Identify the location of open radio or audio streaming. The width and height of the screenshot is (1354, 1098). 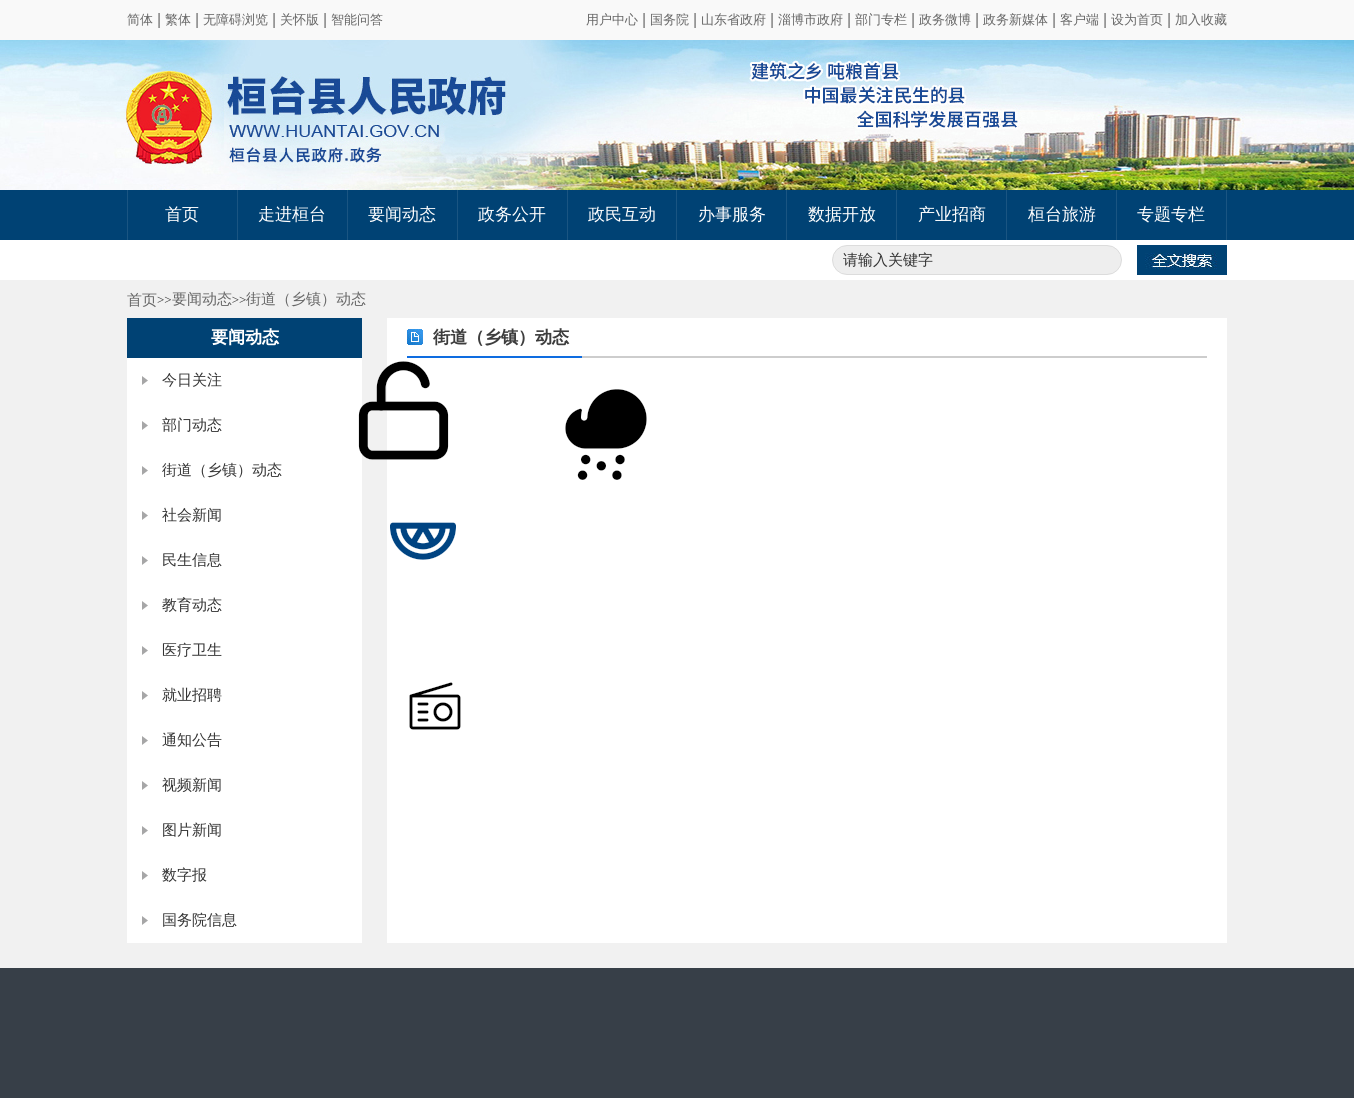
(435, 710).